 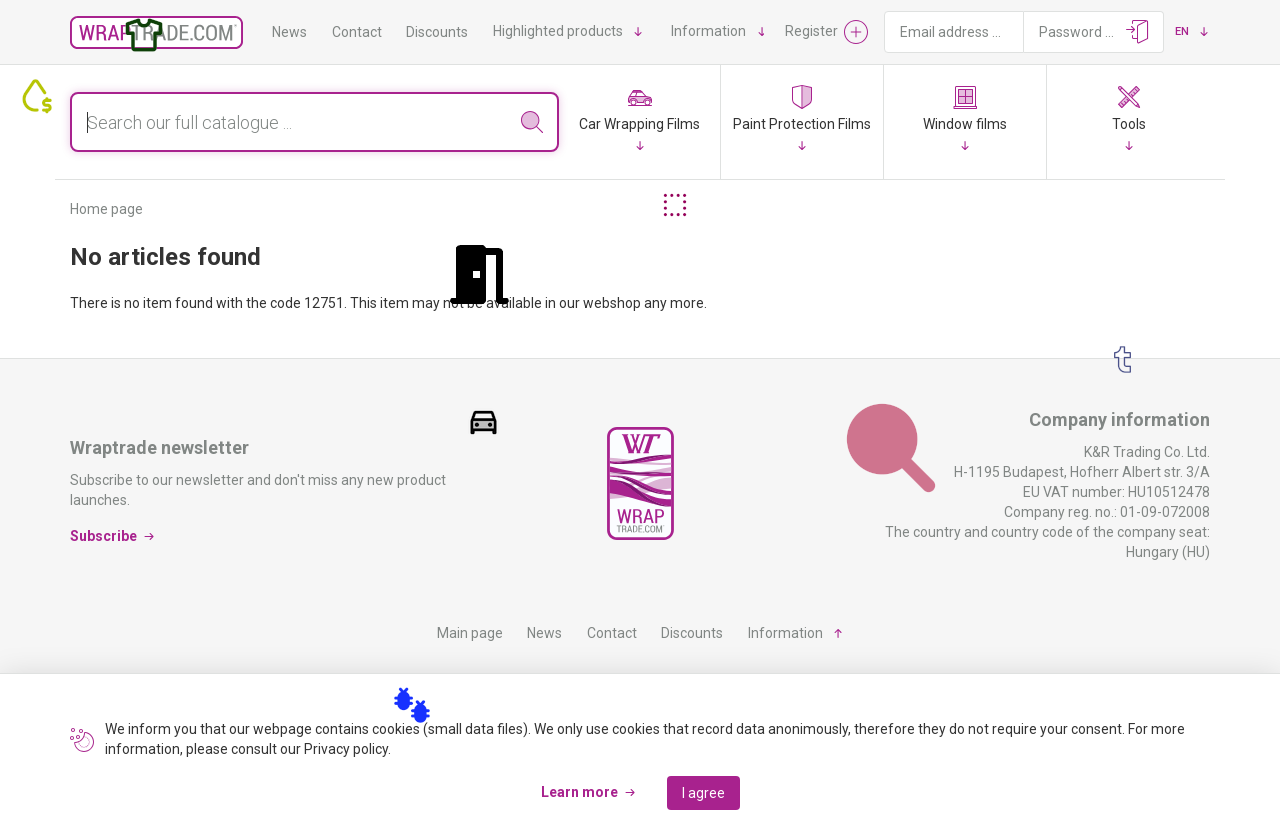 What do you see at coordinates (412, 706) in the screenshot?
I see `view bug reports or known issues` at bounding box center [412, 706].